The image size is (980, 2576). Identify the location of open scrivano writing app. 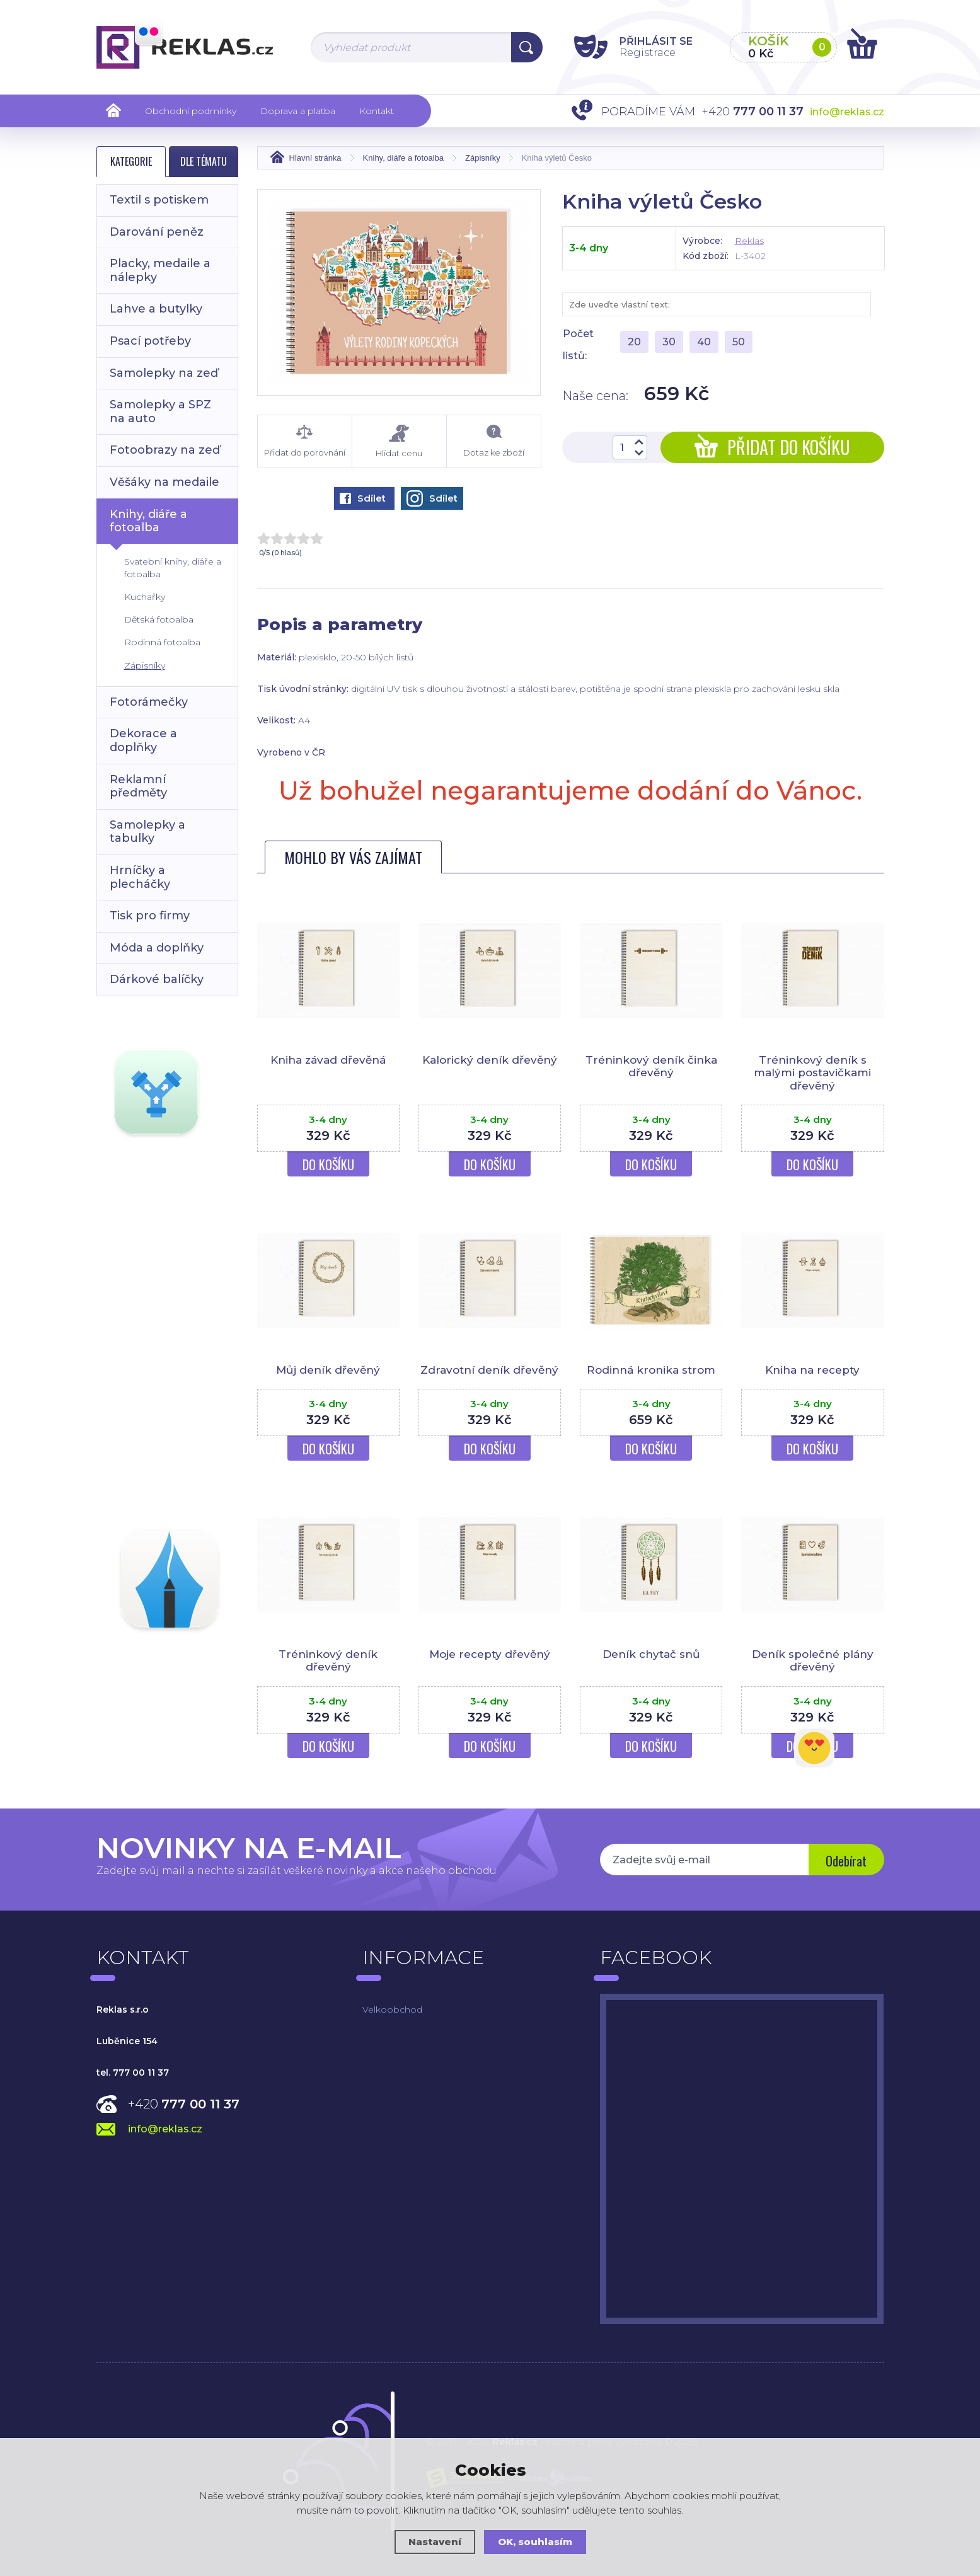
(170, 1579).